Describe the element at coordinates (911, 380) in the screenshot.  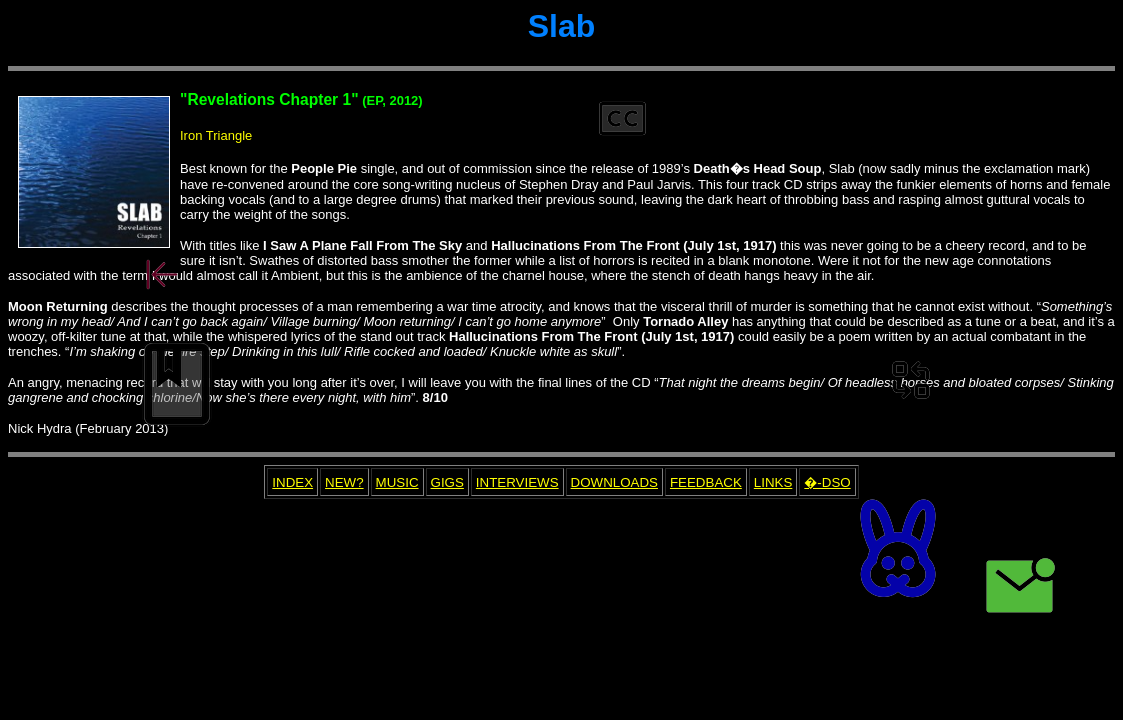
I see `swap or exchange two items` at that location.